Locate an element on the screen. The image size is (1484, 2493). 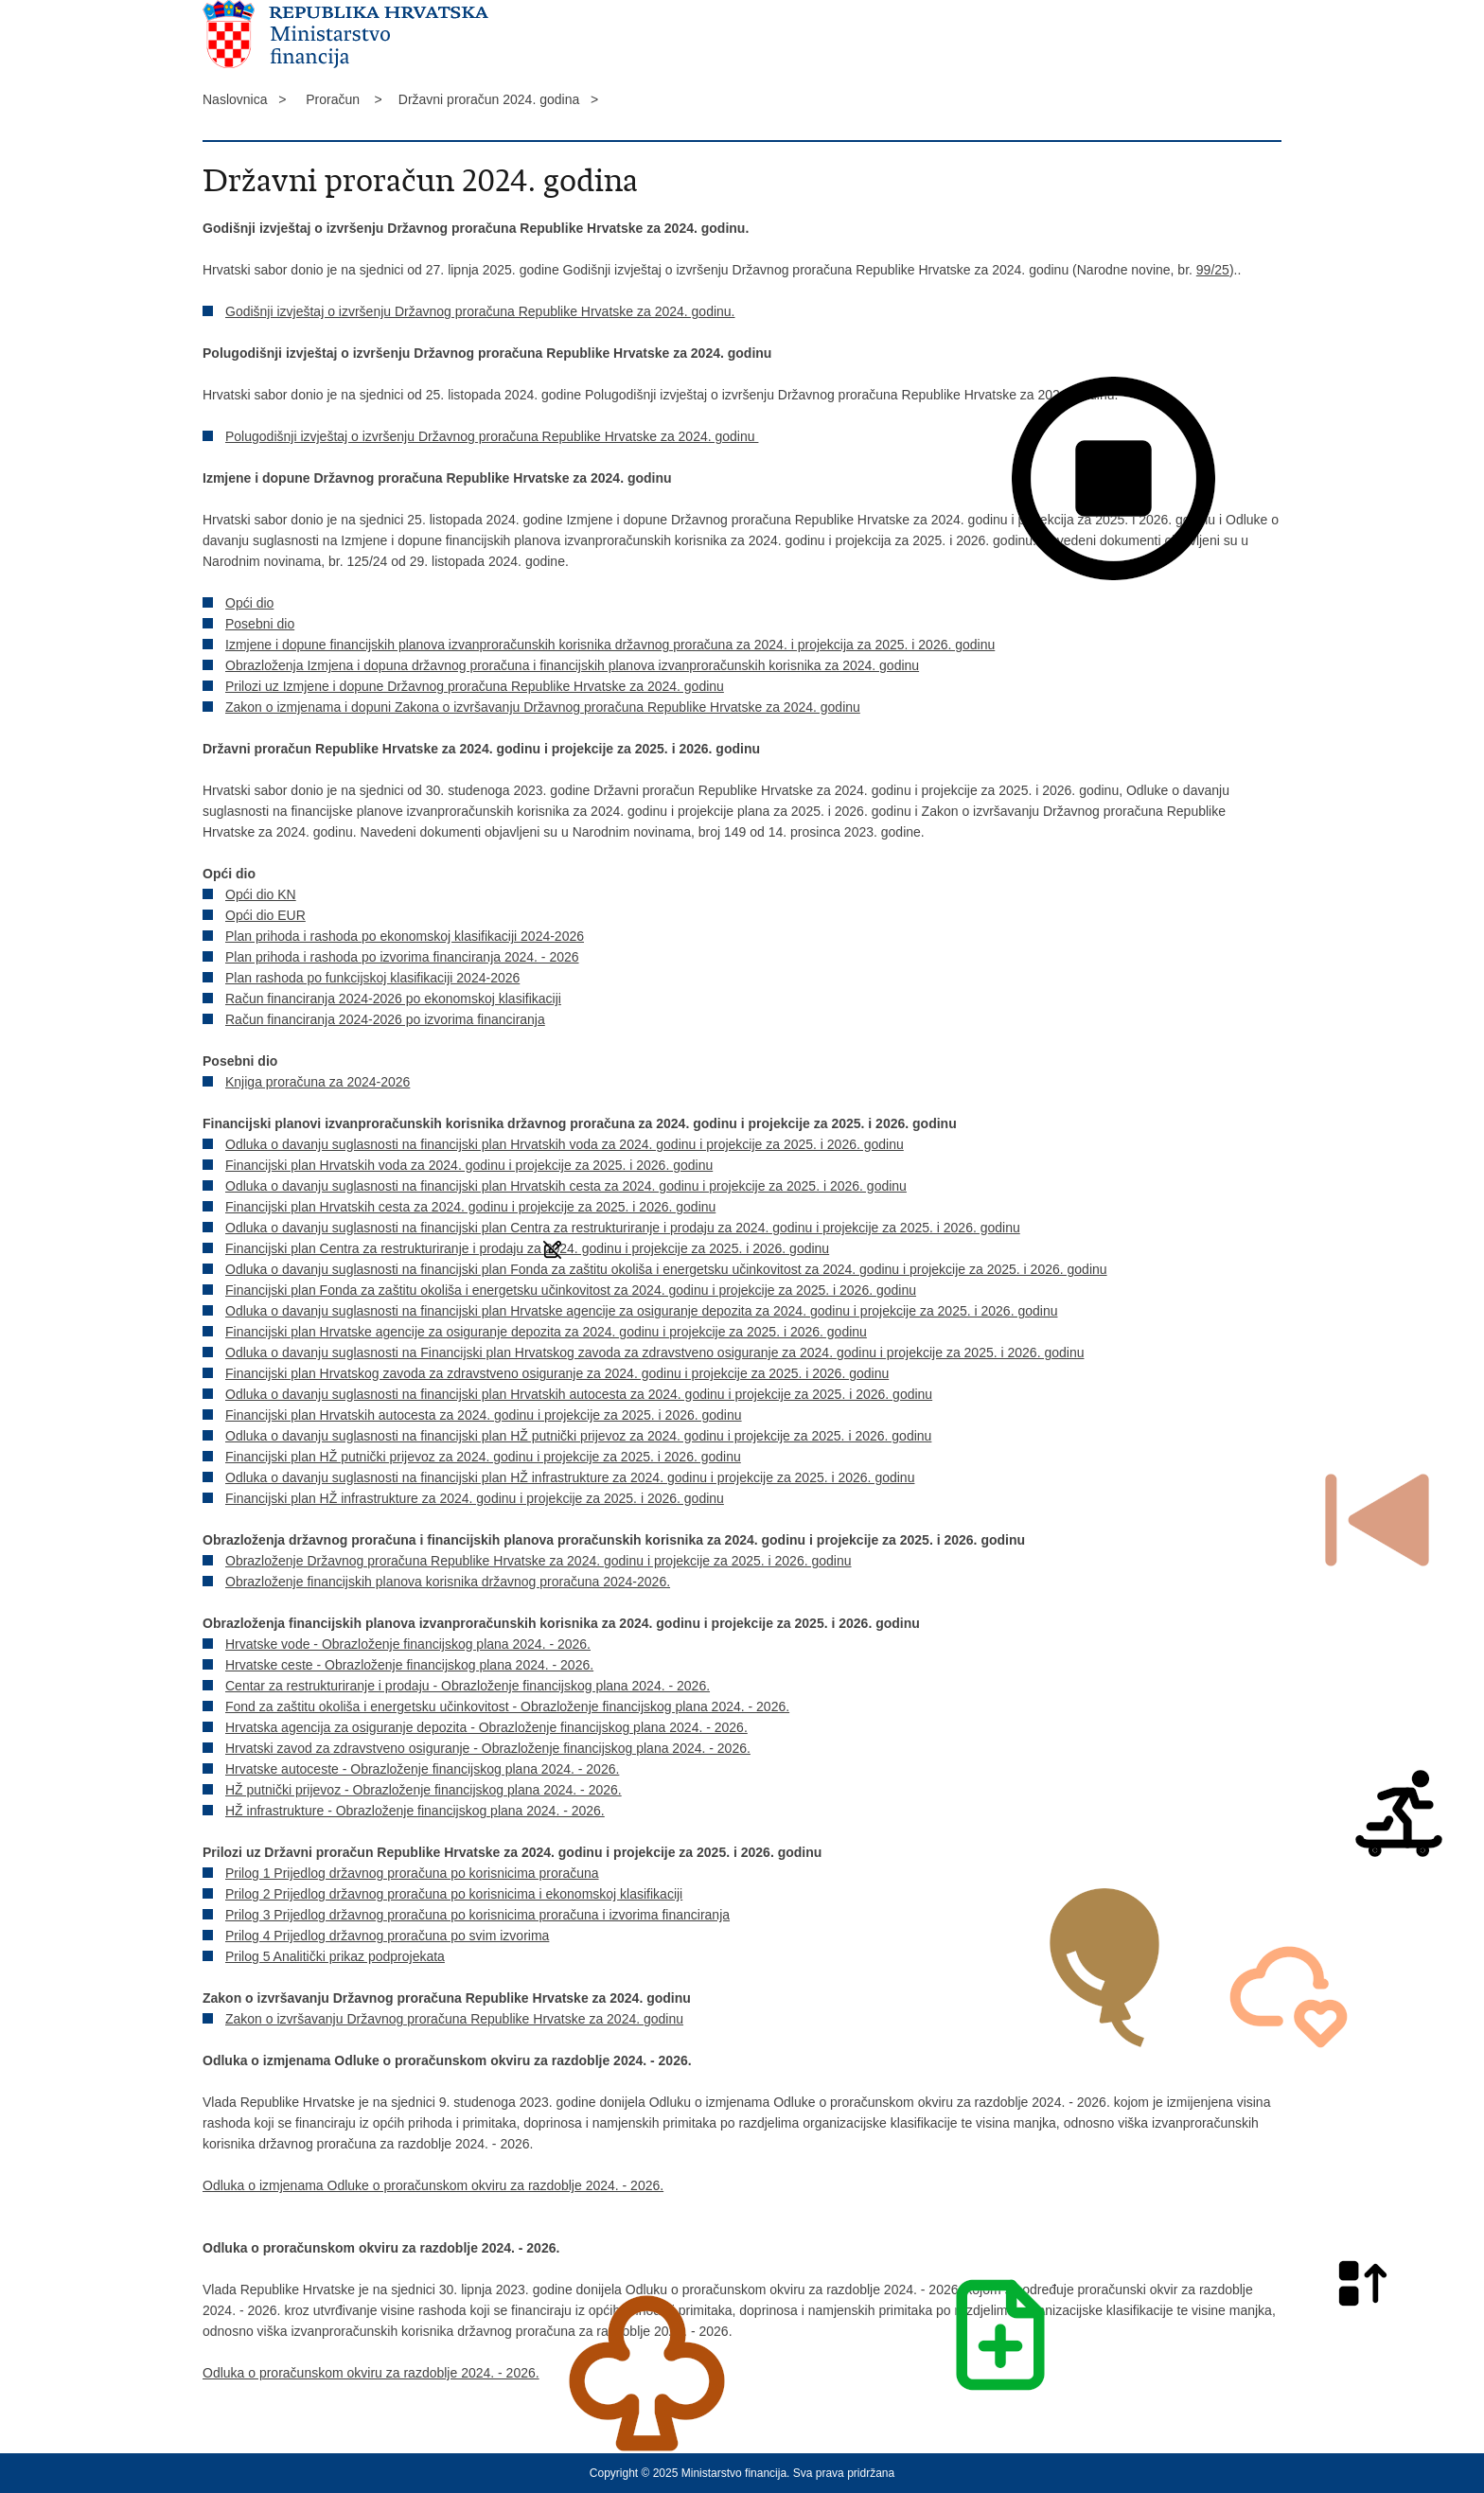
add to cloud favorites is located at coordinates (1288, 1989).